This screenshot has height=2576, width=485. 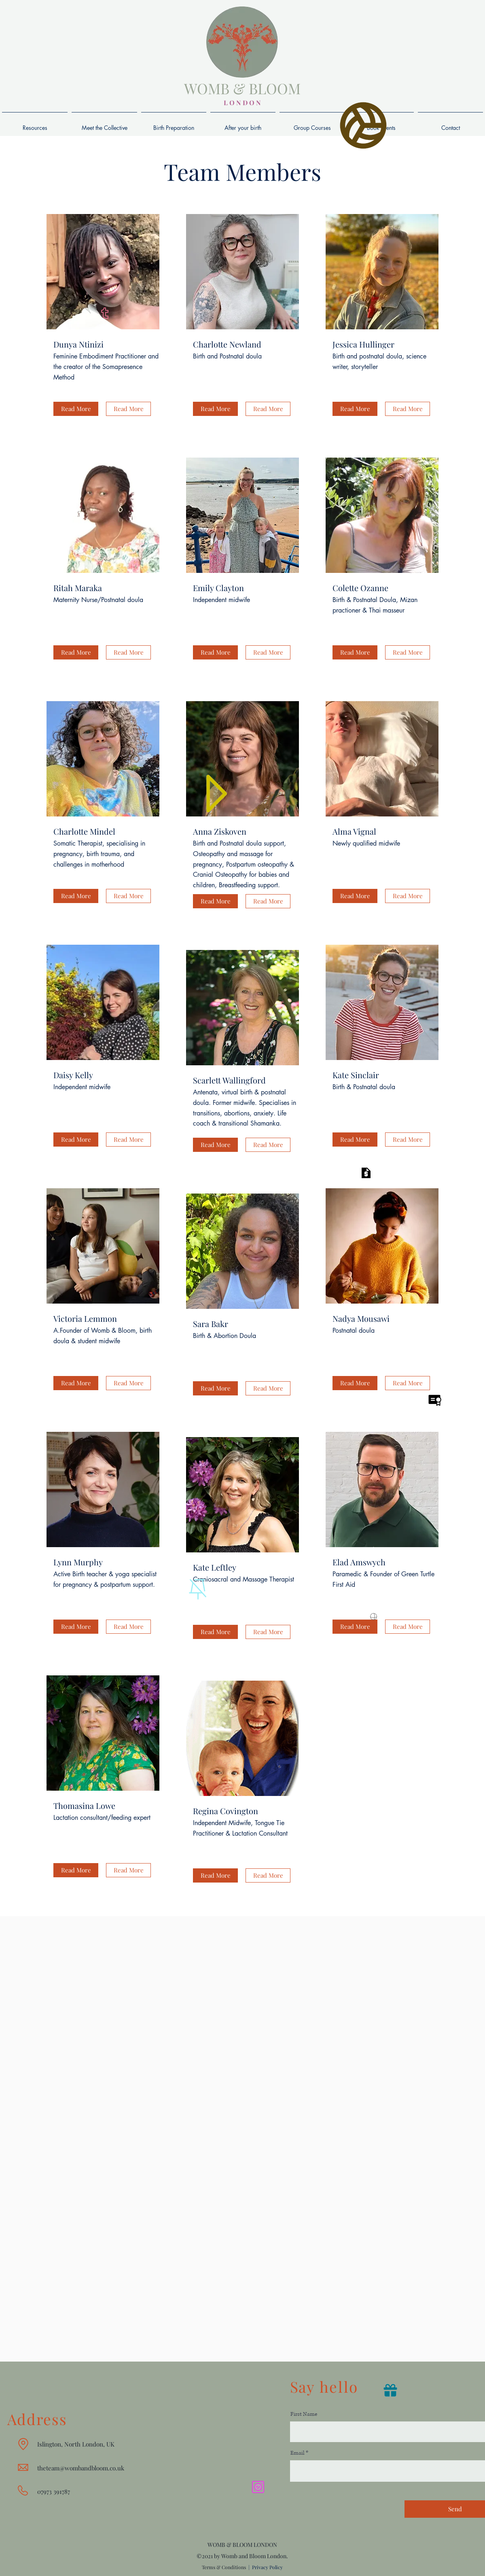 What do you see at coordinates (258, 2487) in the screenshot?
I see `access laundry or appliance settings` at bounding box center [258, 2487].